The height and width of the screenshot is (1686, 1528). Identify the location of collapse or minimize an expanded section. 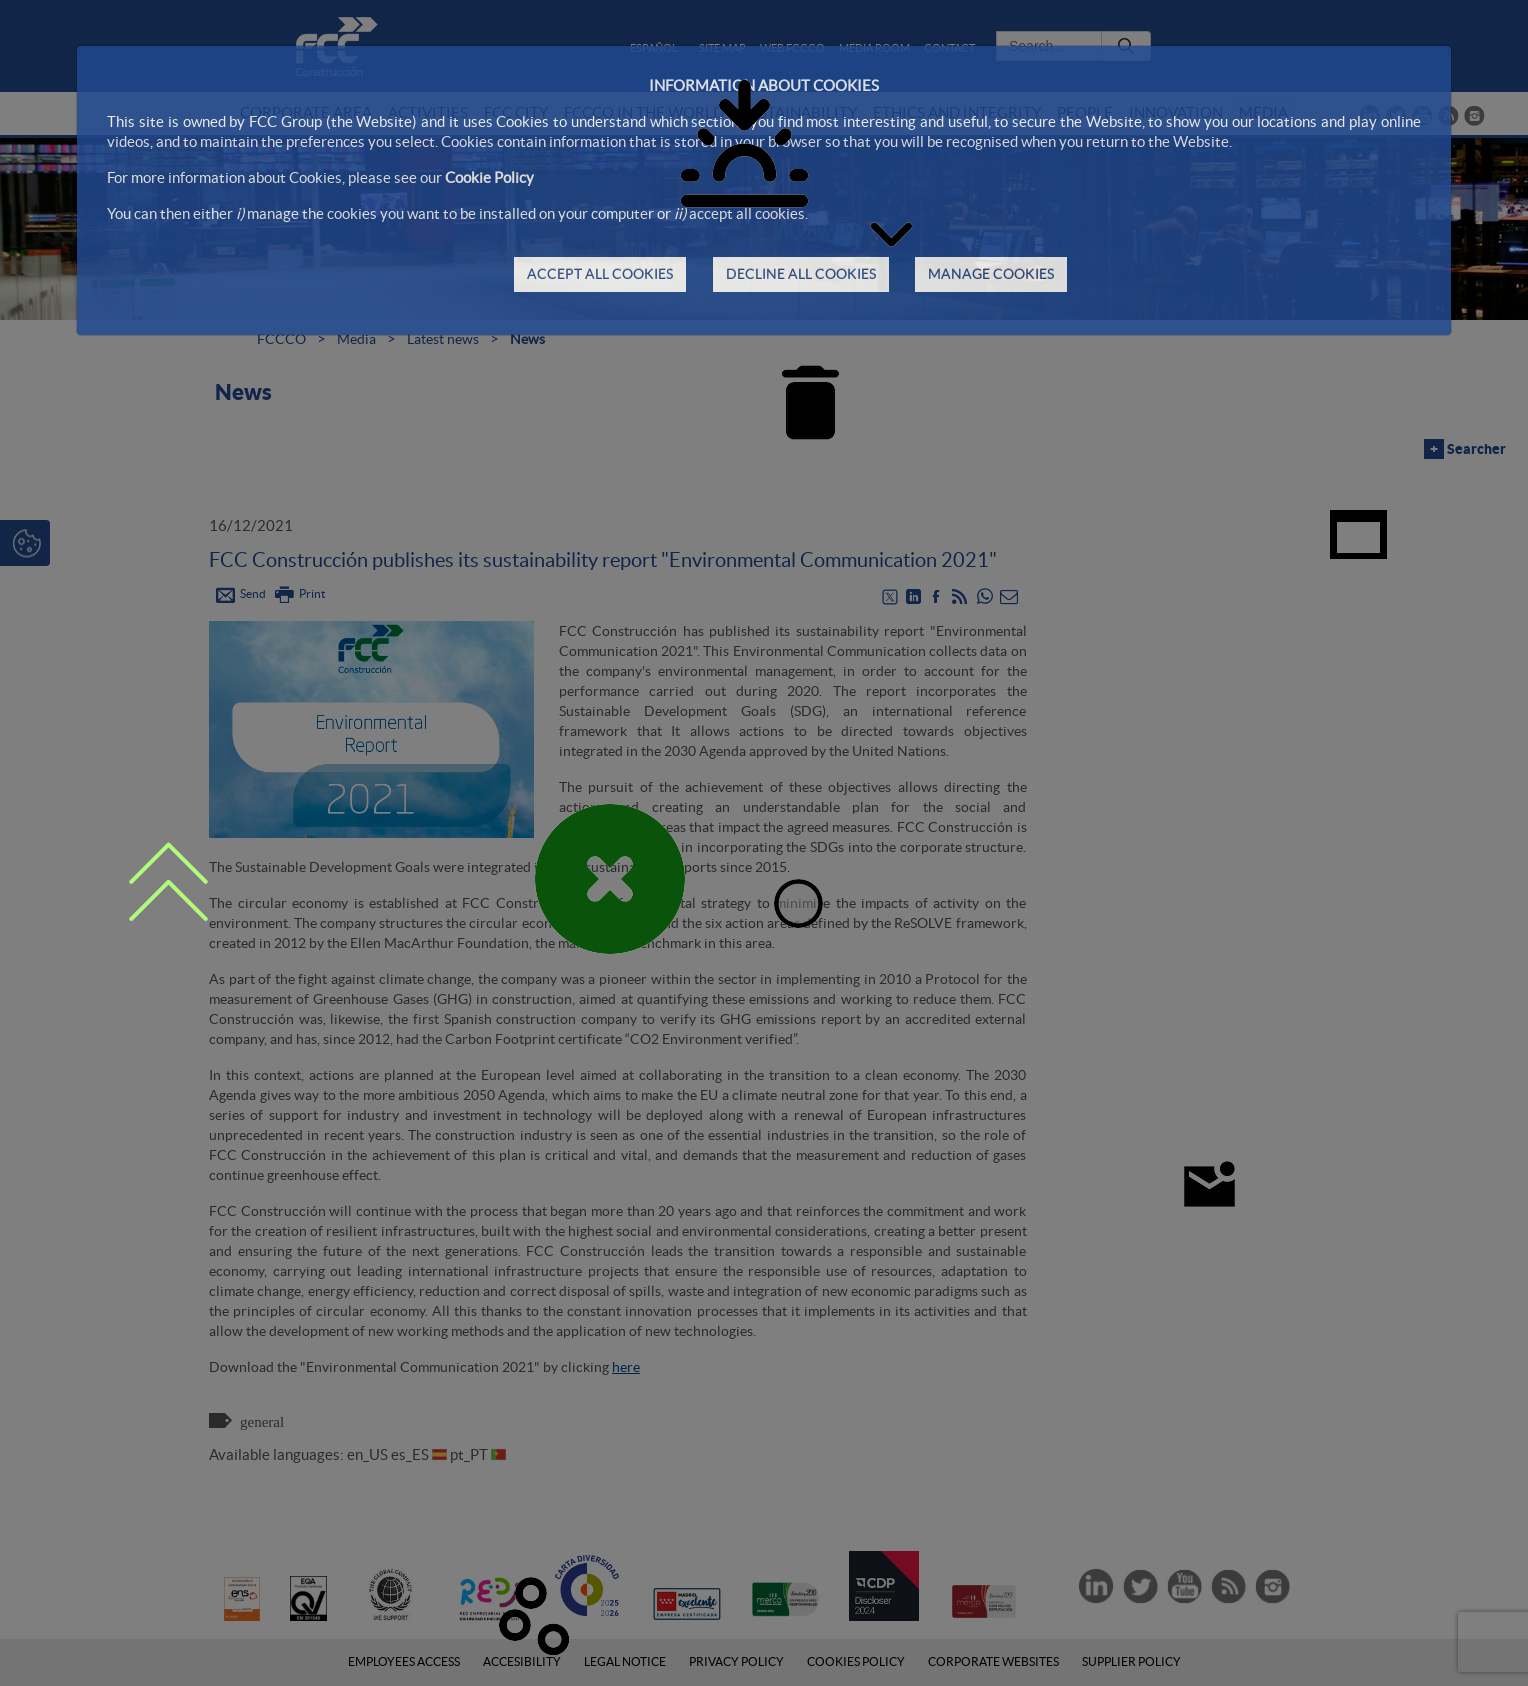
(168, 885).